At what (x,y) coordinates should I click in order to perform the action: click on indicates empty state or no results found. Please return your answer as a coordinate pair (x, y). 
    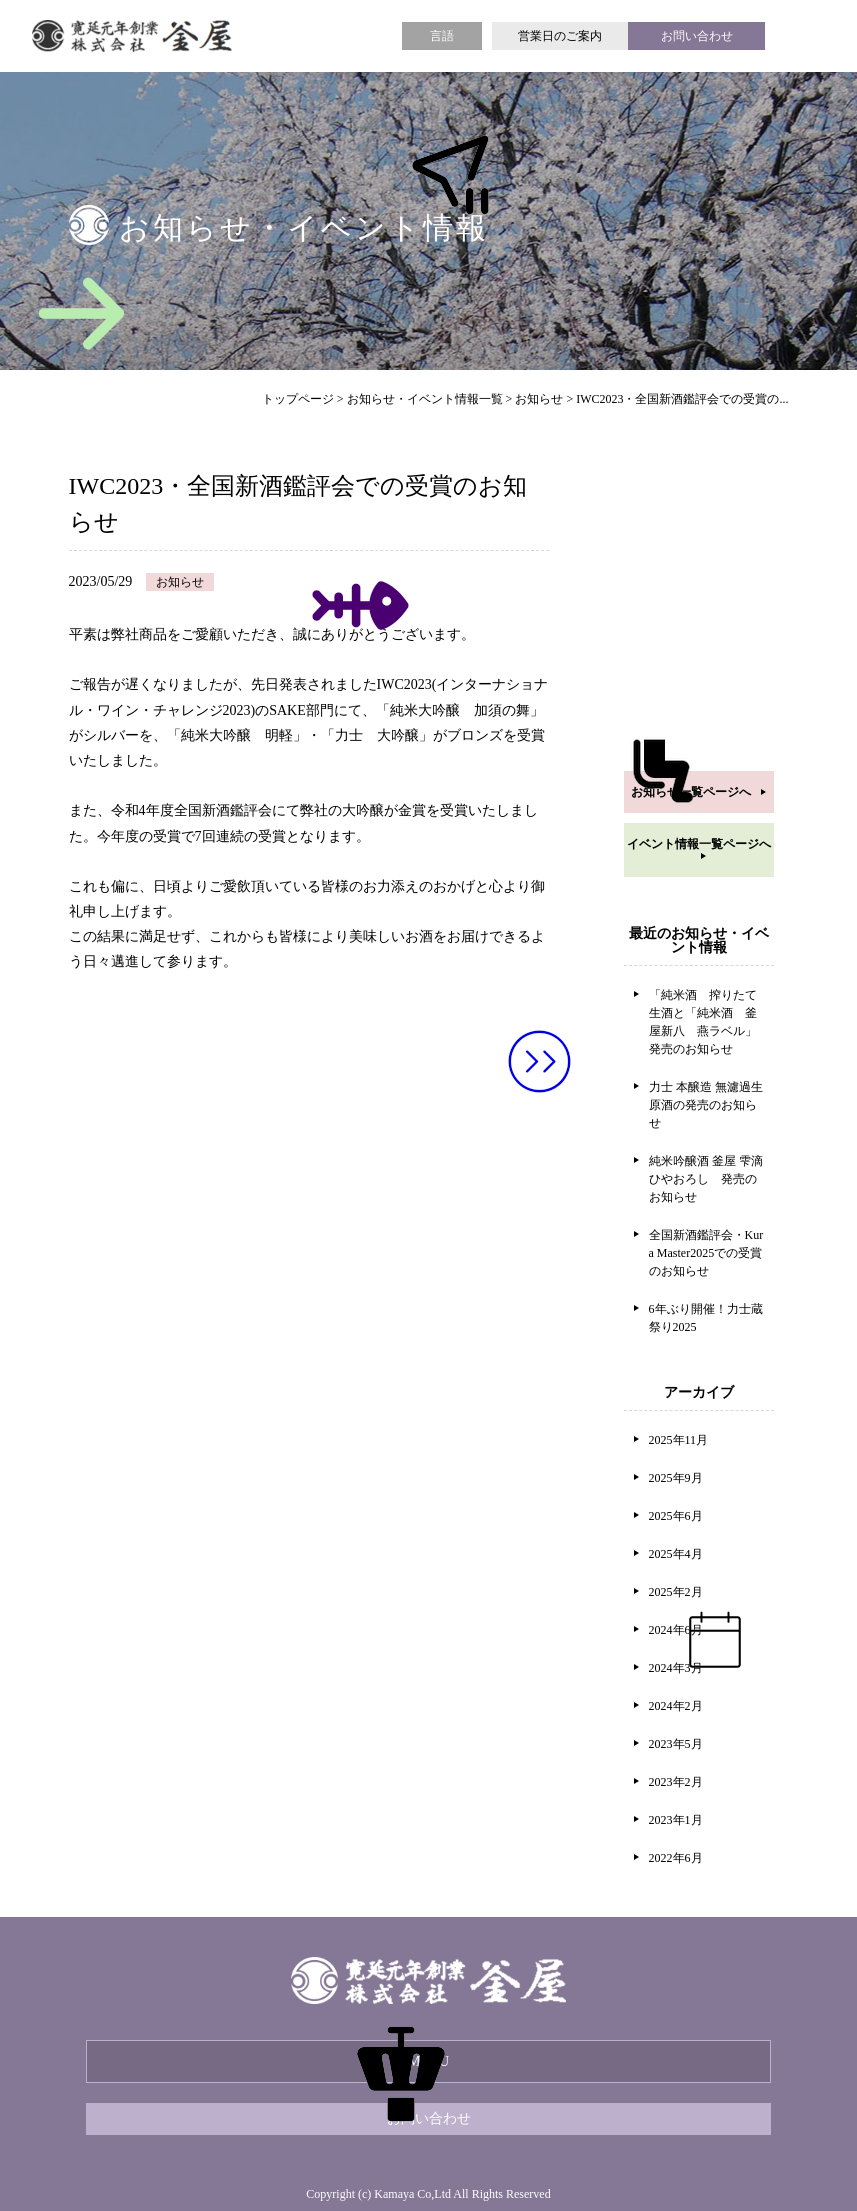
    Looking at the image, I should click on (360, 605).